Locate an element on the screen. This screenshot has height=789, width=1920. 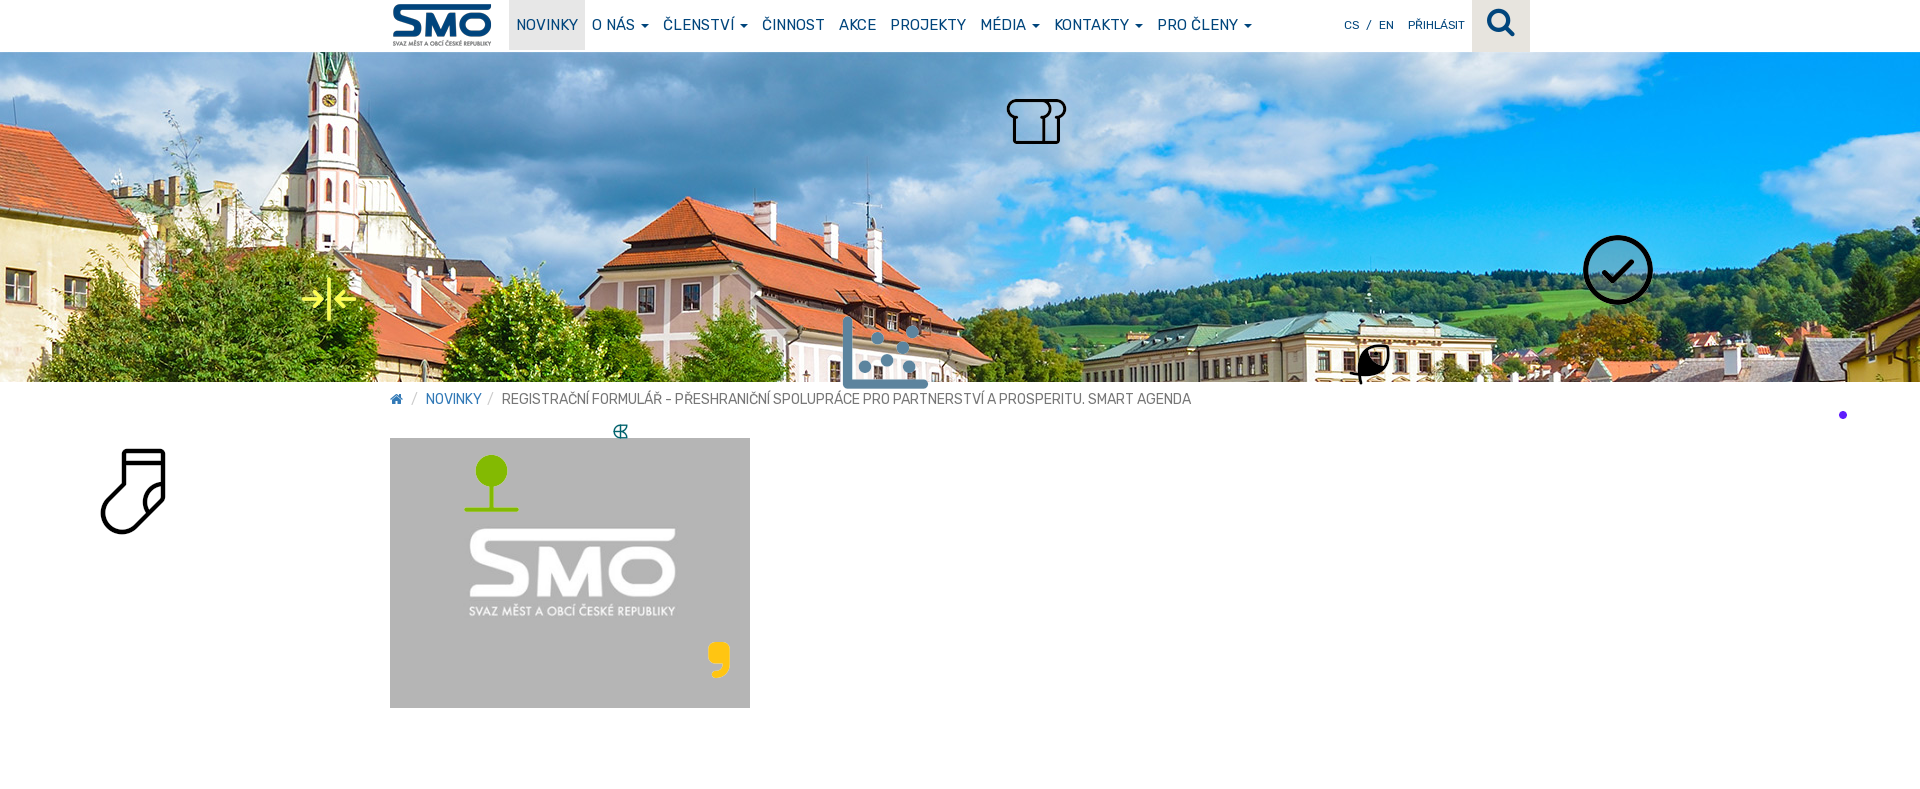
browse clothing or apparel items is located at coordinates (136, 490).